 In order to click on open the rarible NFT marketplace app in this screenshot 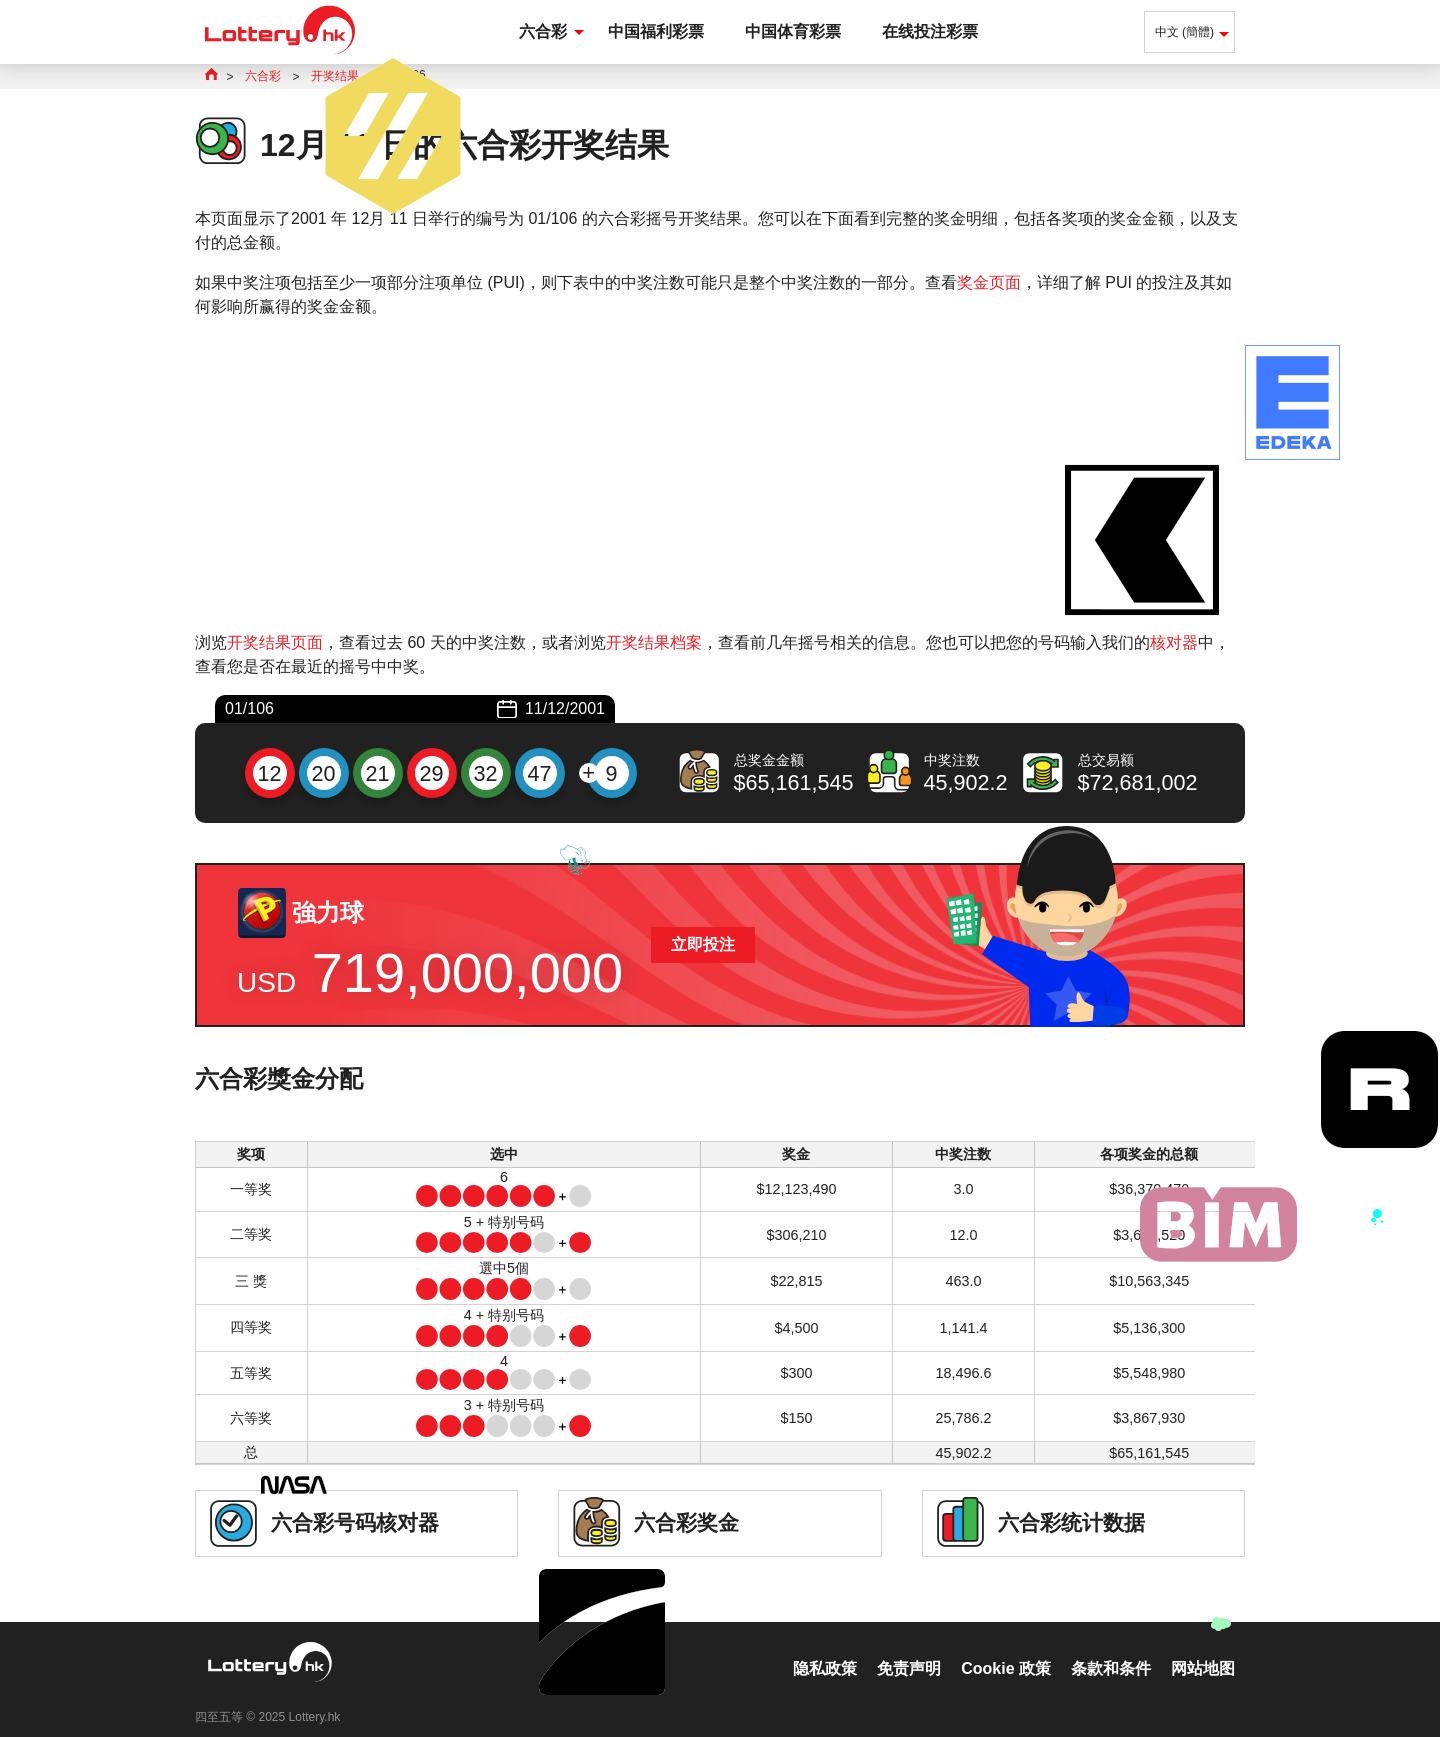, I will do `click(1379, 1089)`.